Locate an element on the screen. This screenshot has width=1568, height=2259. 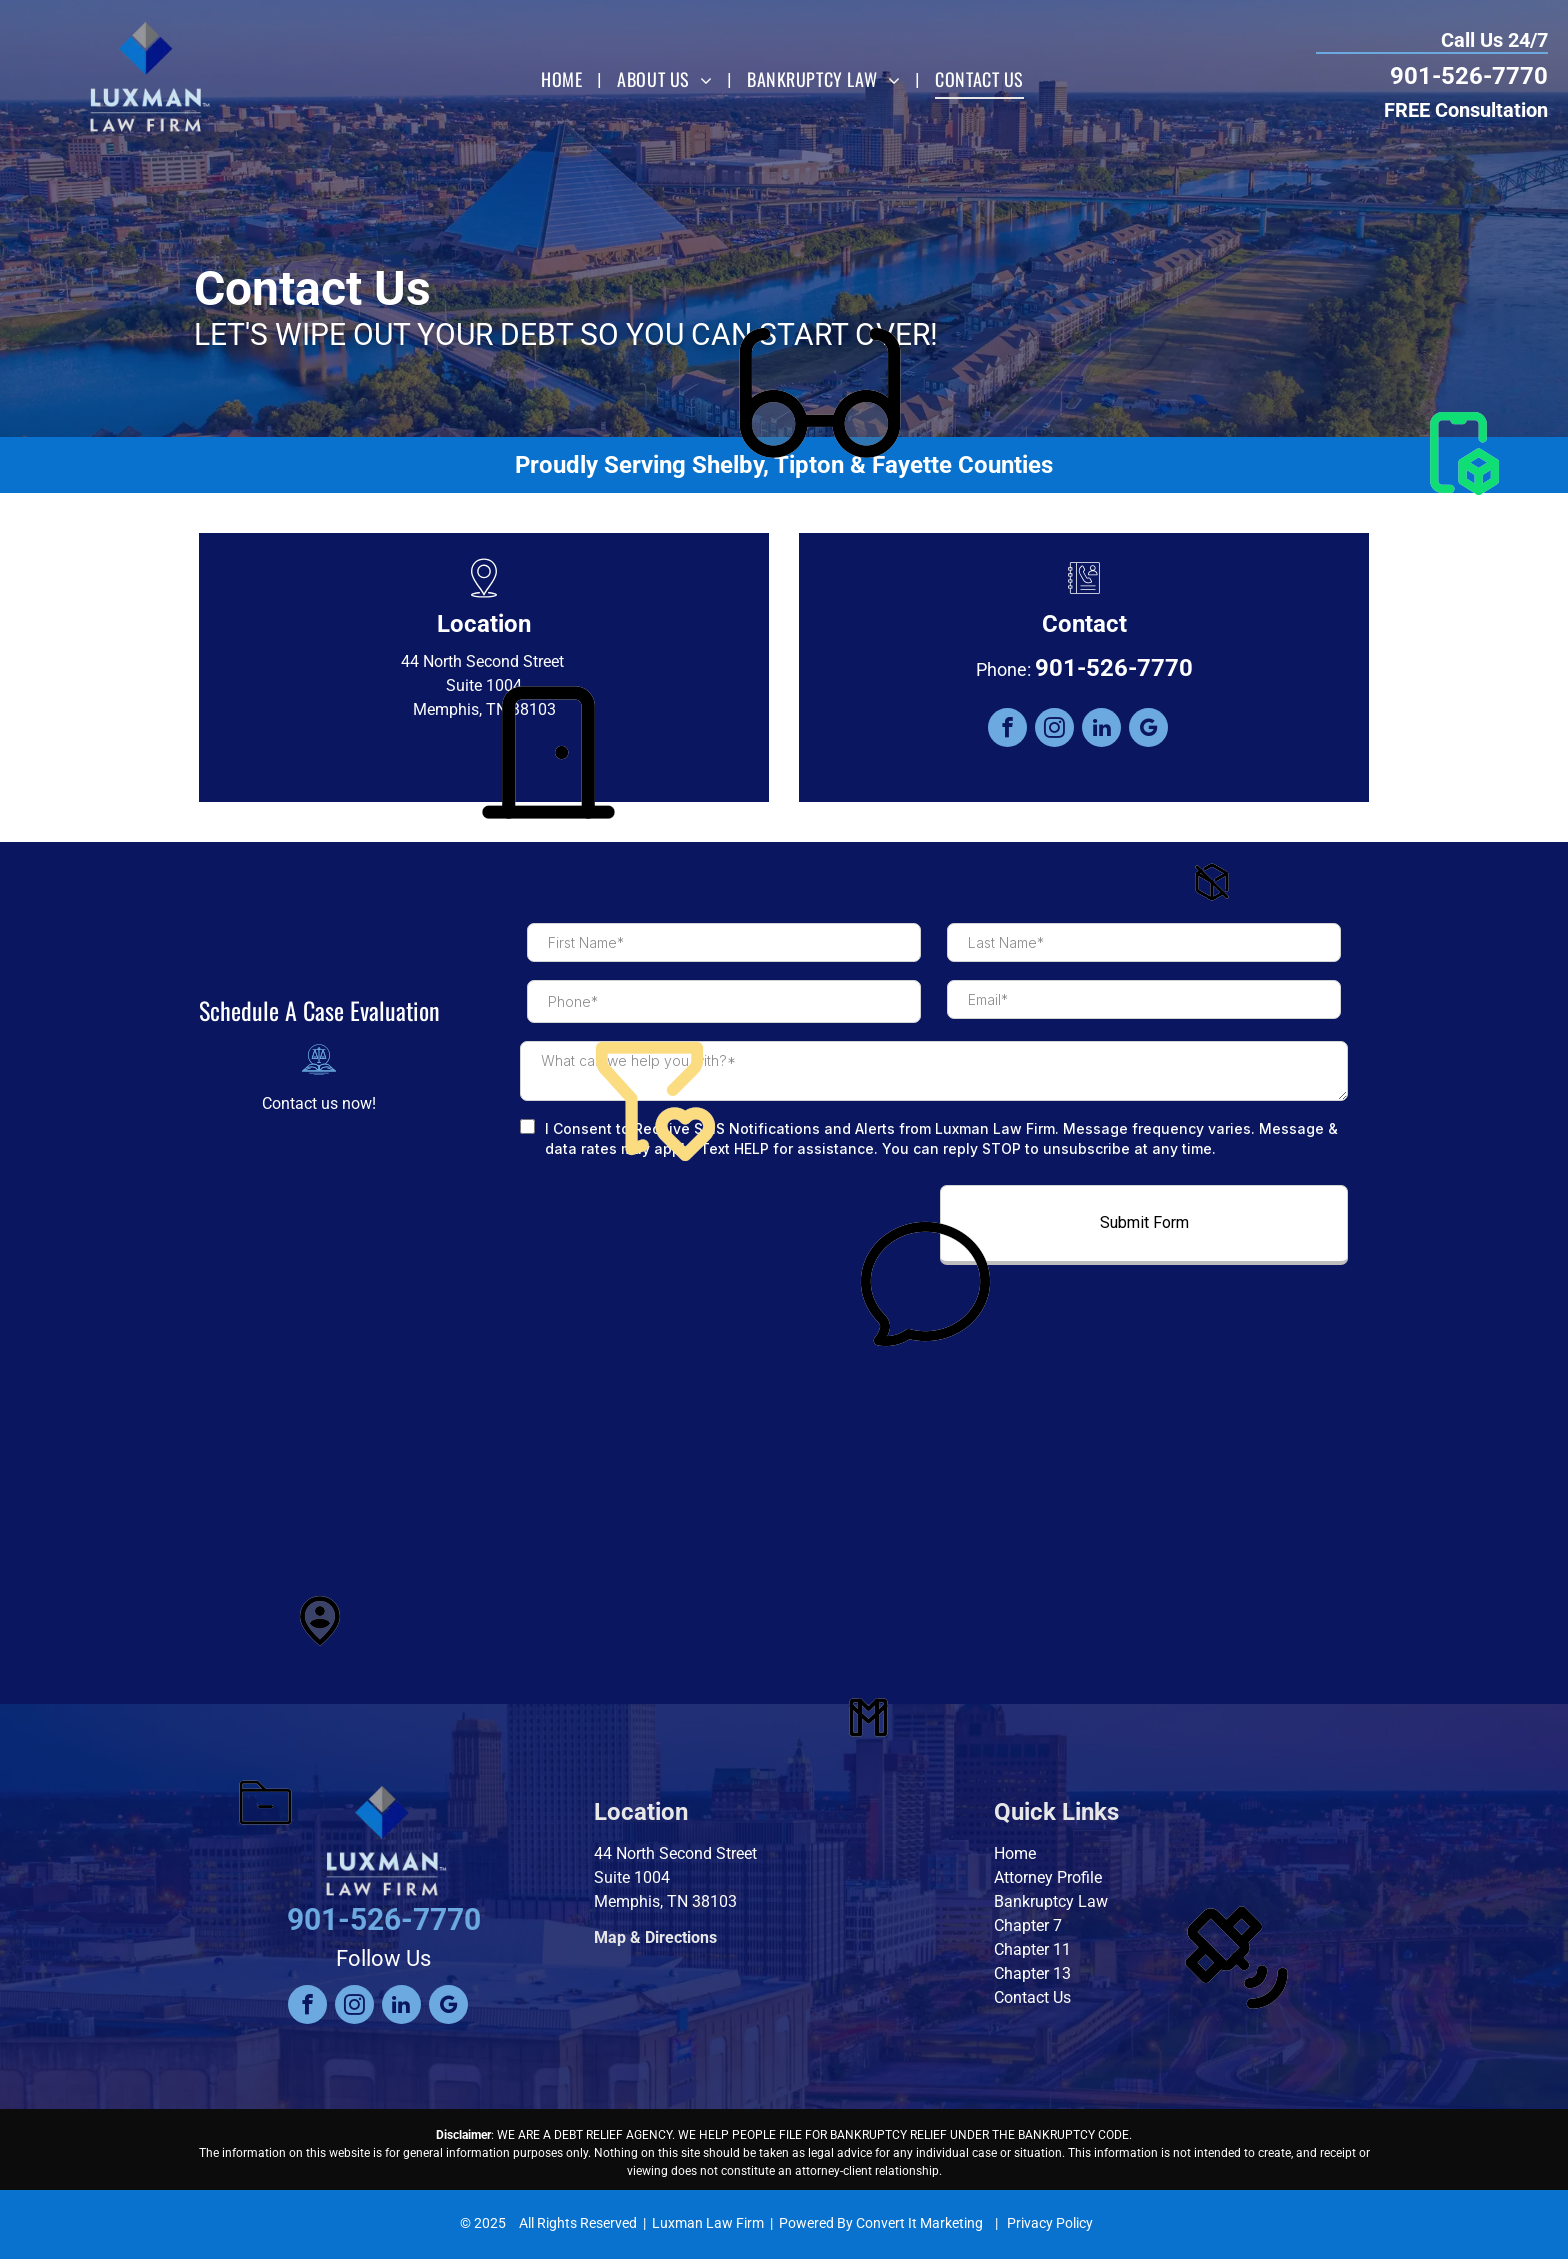
access satellite connection settings is located at coordinates (1236, 1957).